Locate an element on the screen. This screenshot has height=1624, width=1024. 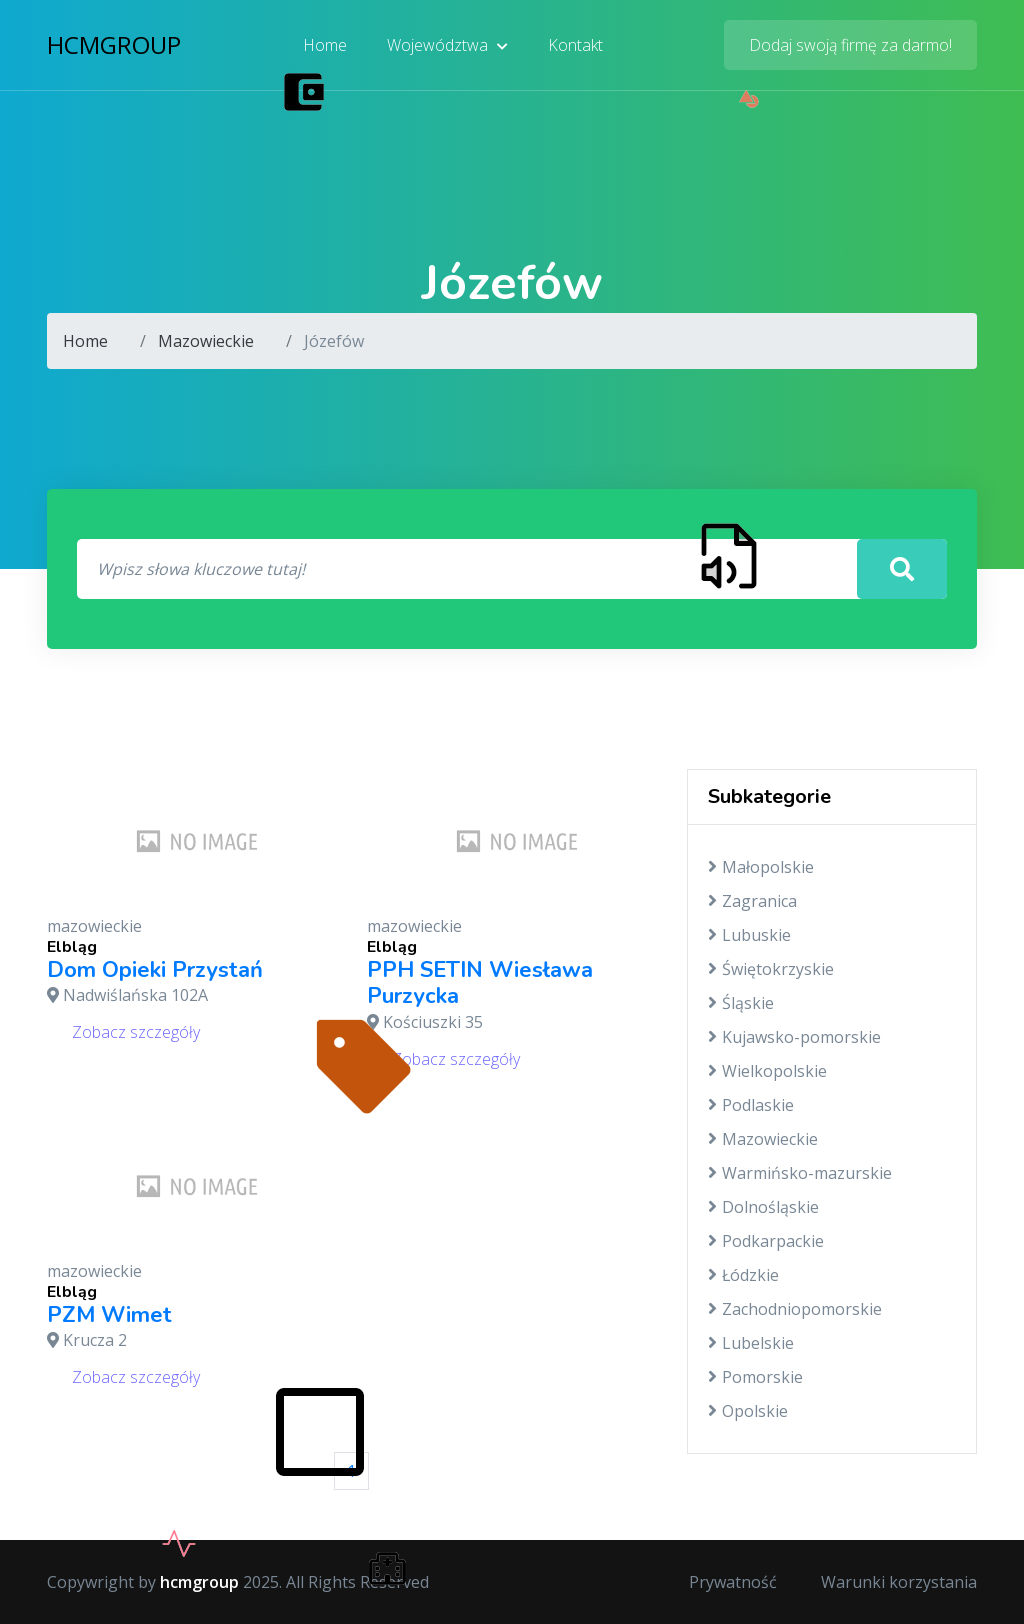
access shape tools or drawing options is located at coordinates (749, 99).